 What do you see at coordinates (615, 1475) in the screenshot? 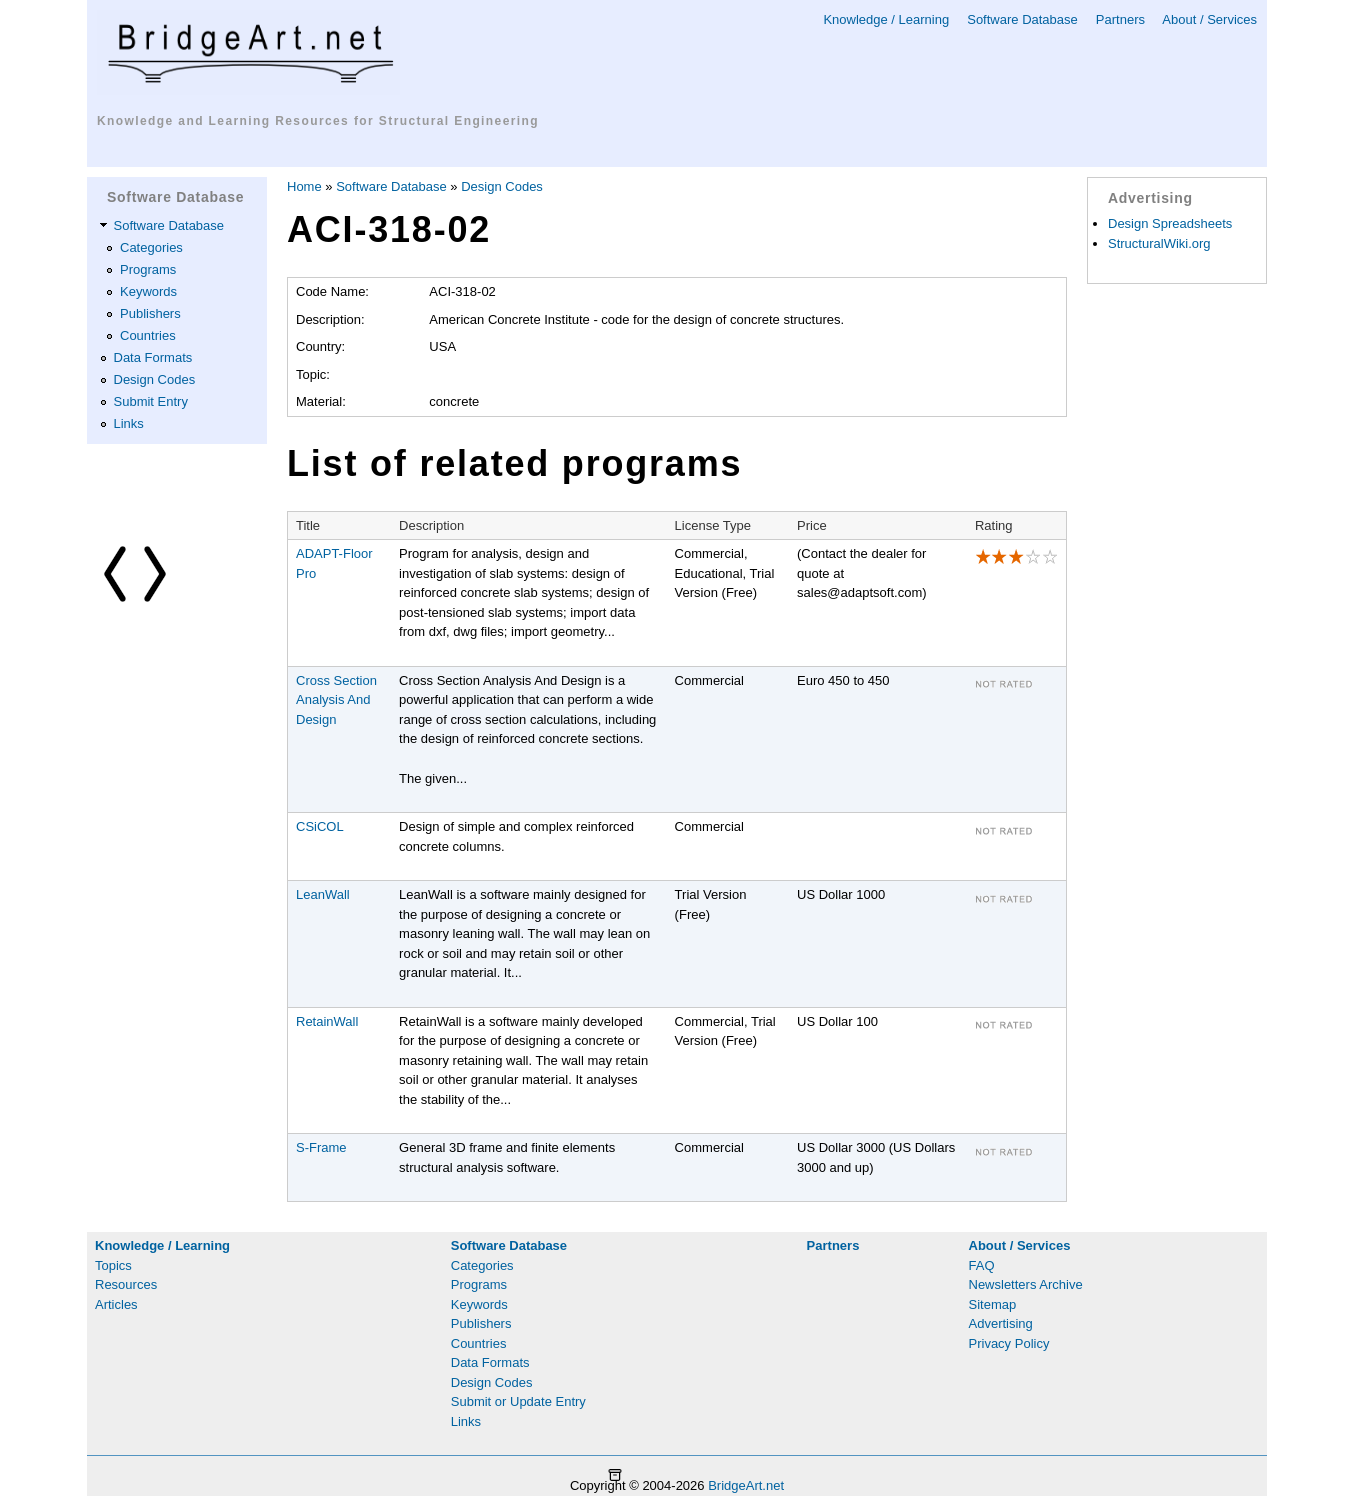
I see `archive this item` at bounding box center [615, 1475].